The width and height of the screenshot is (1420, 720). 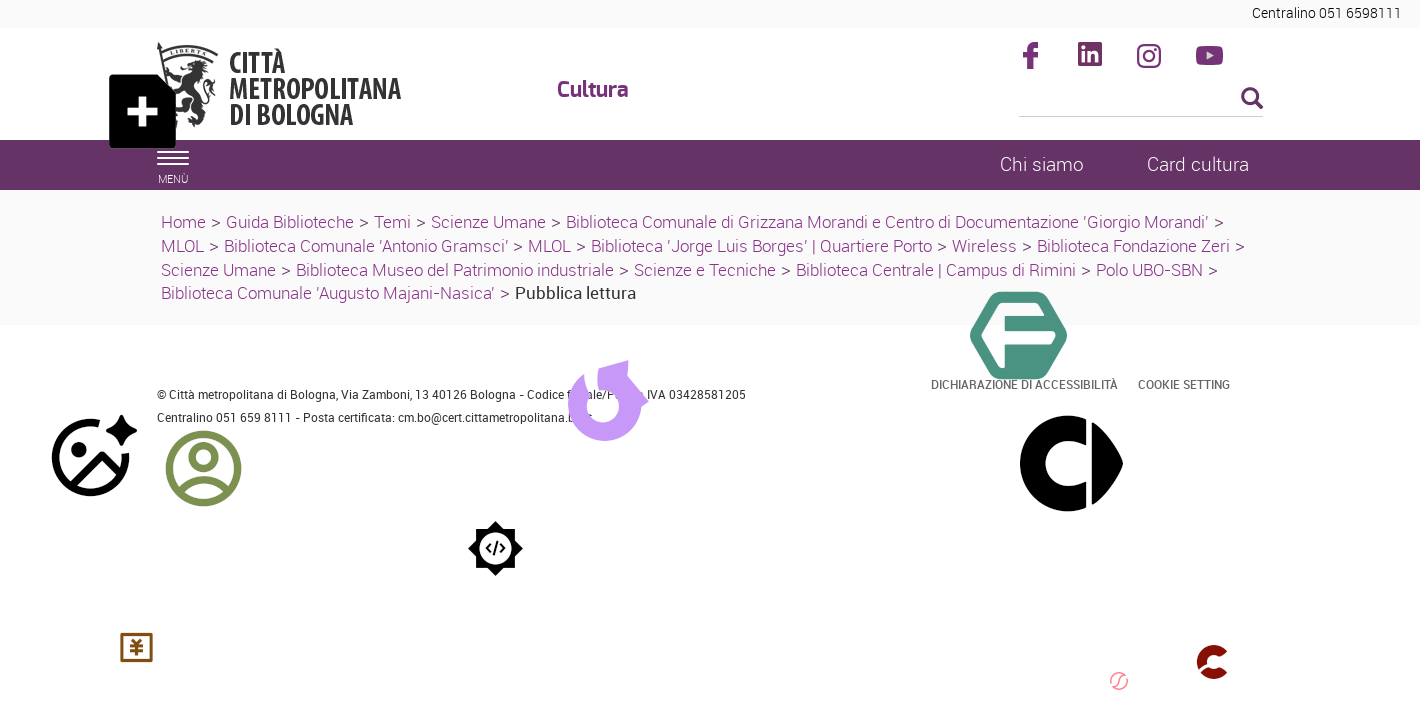 I want to click on smart brand logo, so click(x=1071, y=463).